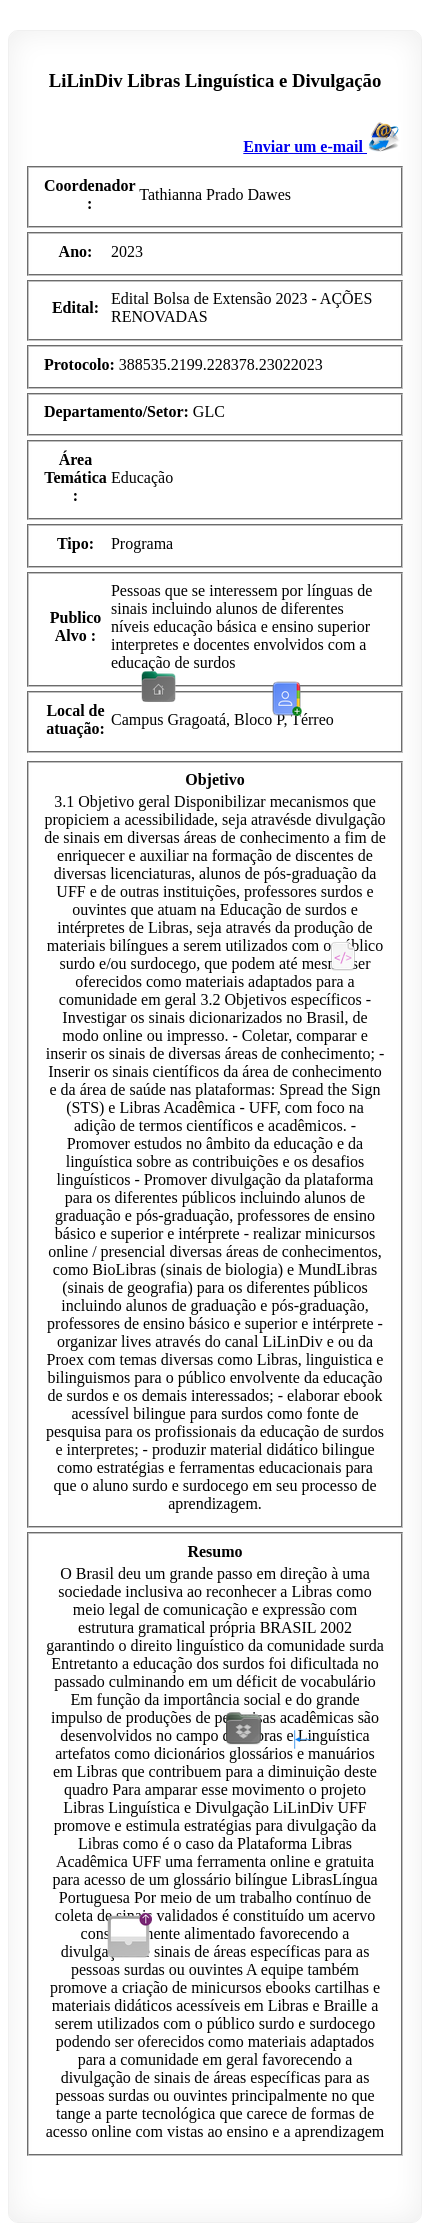  What do you see at coordinates (303, 1739) in the screenshot?
I see `go to the first item in a list or sequence` at bounding box center [303, 1739].